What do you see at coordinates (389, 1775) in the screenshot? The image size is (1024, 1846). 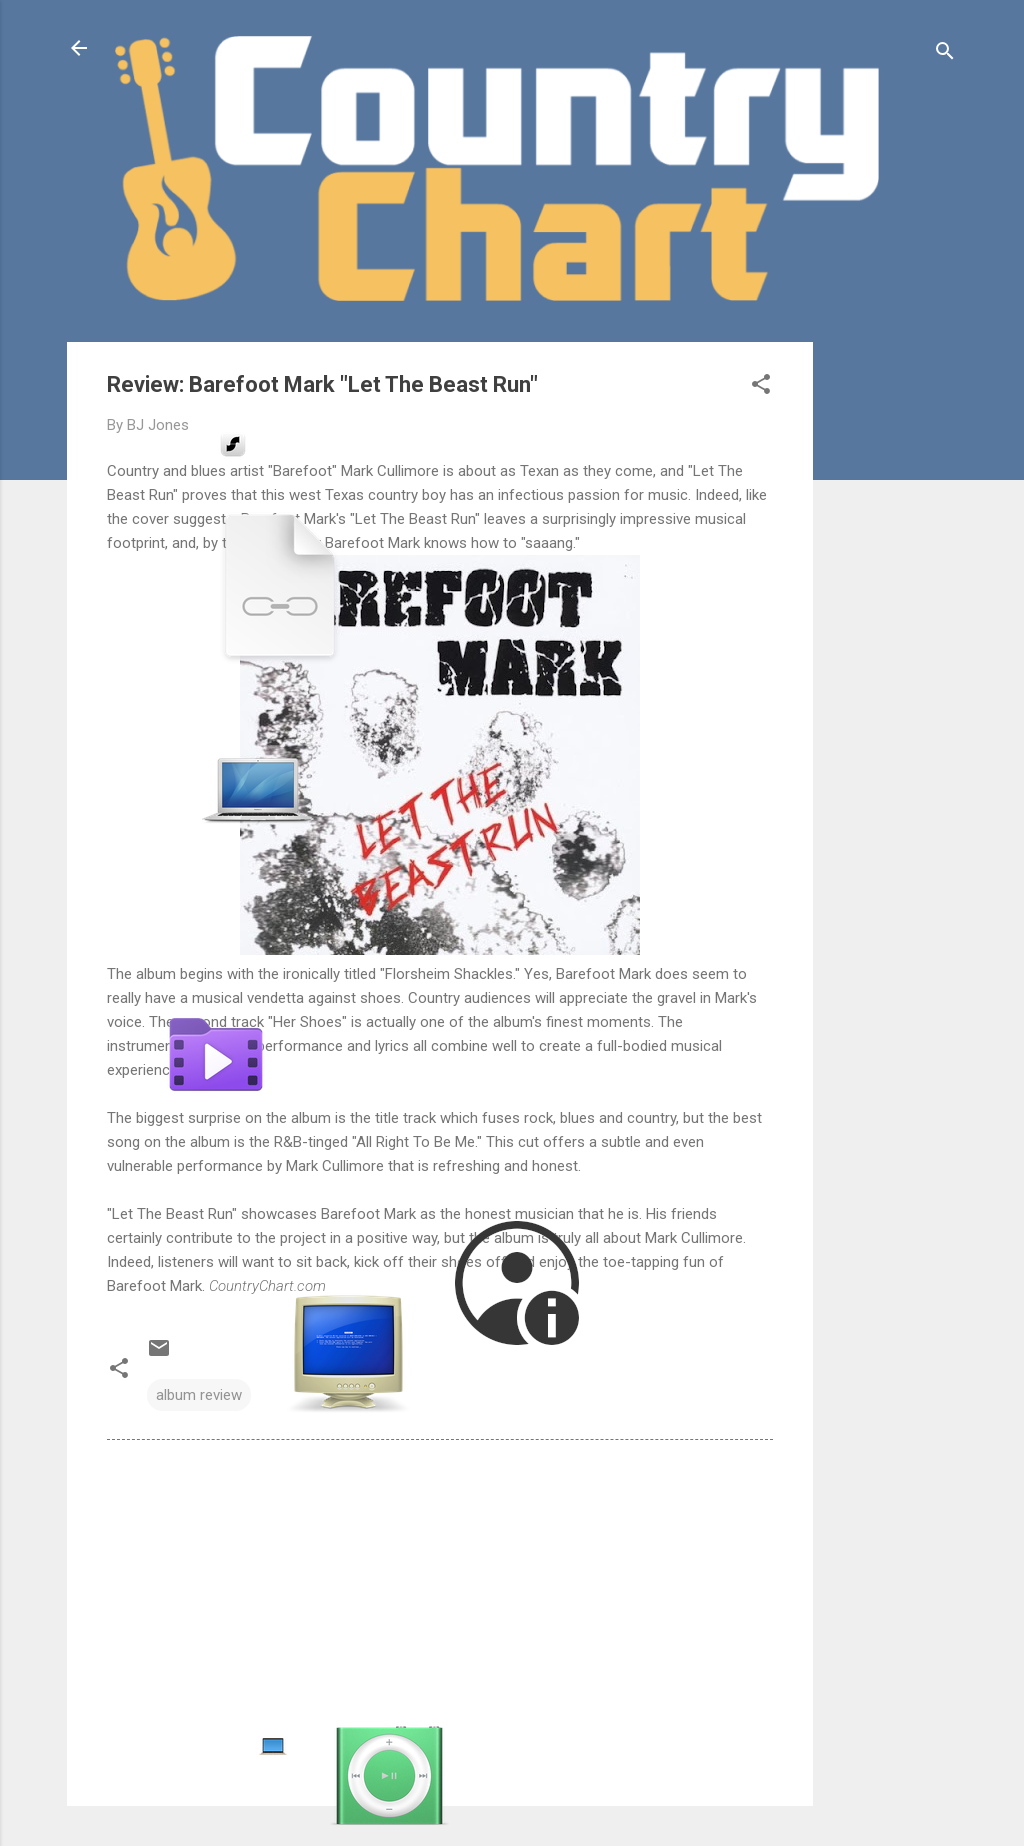 I see `iPod shuffle device icon` at bounding box center [389, 1775].